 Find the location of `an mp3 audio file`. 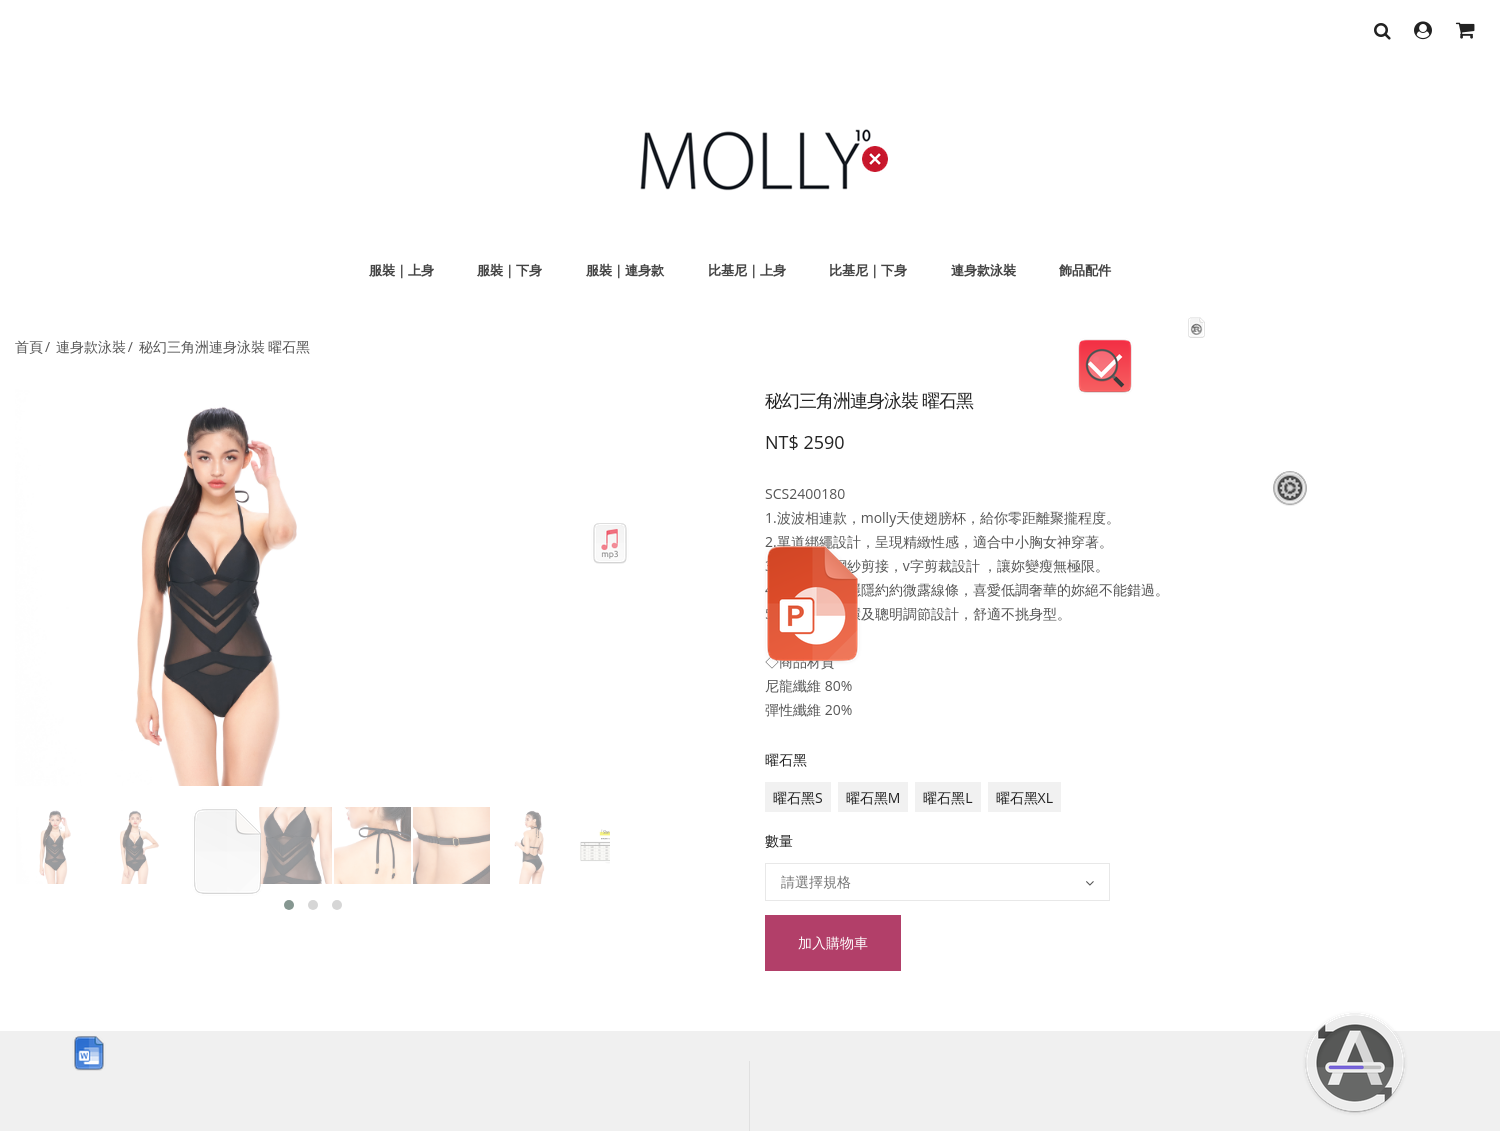

an mp3 audio file is located at coordinates (610, 543).